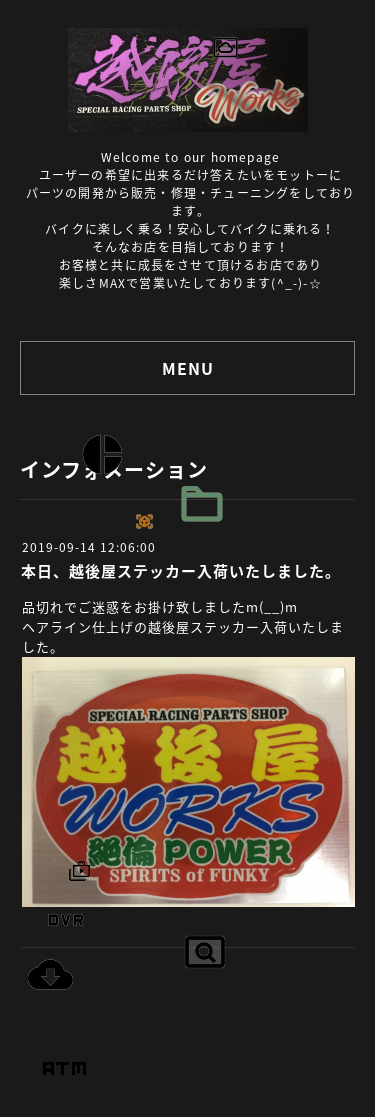  I want to click on search within a document or page, so click(205, 952).